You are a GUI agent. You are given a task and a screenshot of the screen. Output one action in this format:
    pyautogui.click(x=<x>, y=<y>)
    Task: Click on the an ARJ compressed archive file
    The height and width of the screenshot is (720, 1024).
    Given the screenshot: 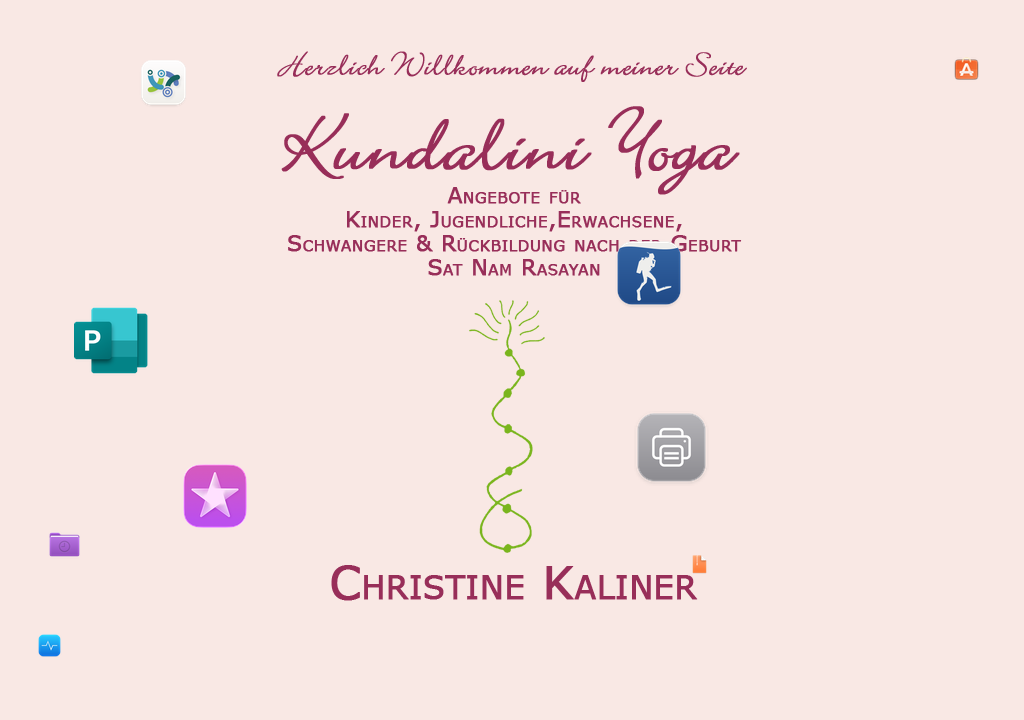 What is the action you would take?
    pyautogui.click(x=699, y=564)
    